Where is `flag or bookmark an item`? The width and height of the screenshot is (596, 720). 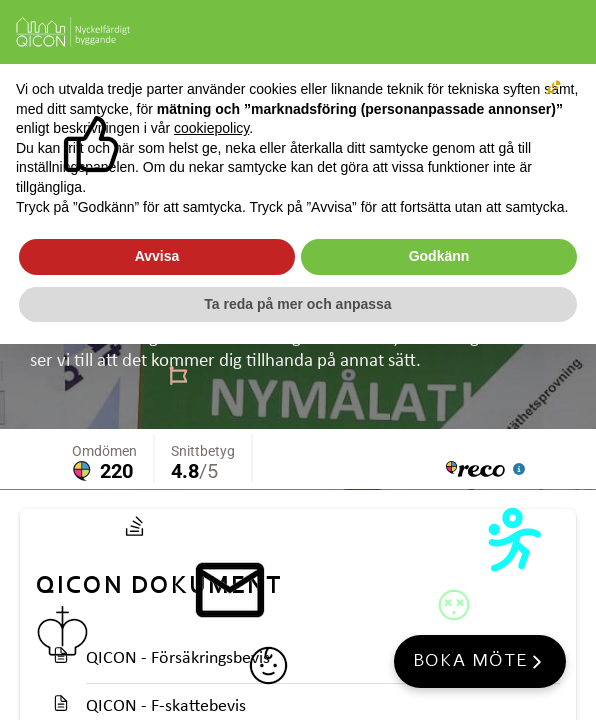 flag or bookmark an item is located at coordinates (178, 375).